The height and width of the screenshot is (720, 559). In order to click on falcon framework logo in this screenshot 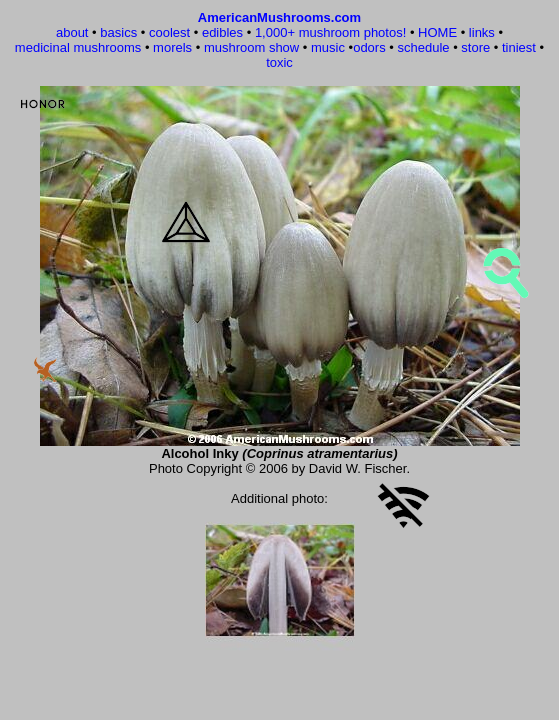, I will do `click(45, 369)`.